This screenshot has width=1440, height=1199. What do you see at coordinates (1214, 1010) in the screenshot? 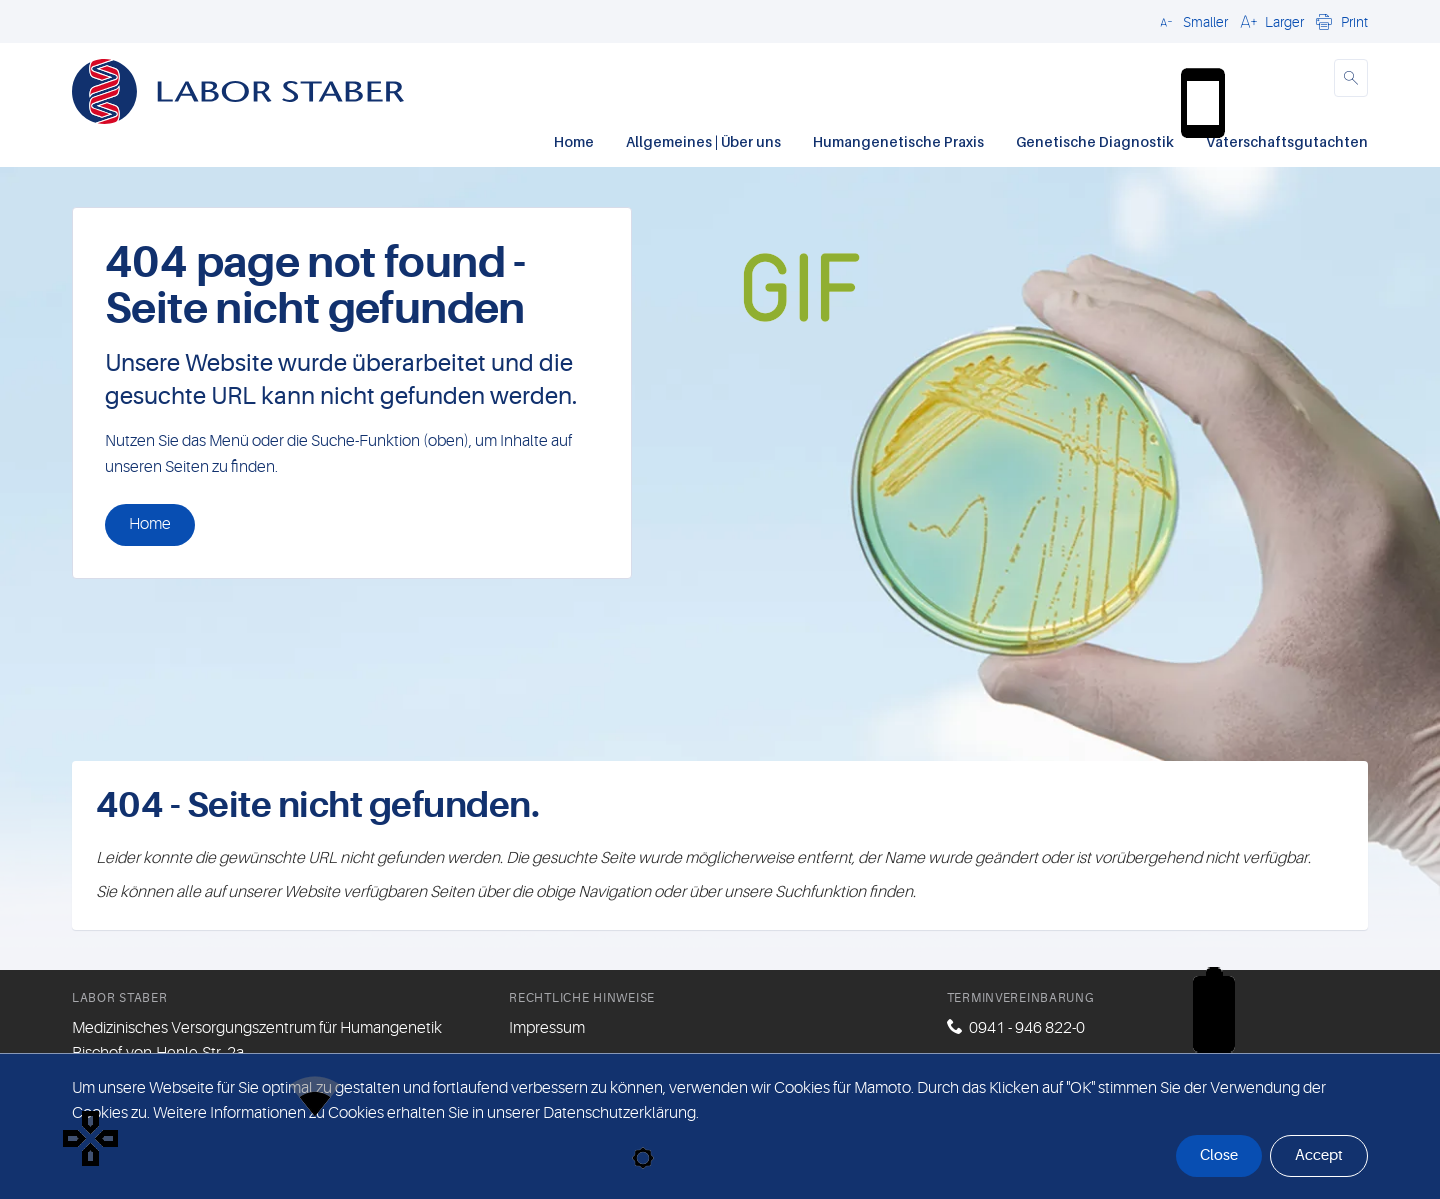
I see `view current battery level` at bounding box center [1214, 1010].